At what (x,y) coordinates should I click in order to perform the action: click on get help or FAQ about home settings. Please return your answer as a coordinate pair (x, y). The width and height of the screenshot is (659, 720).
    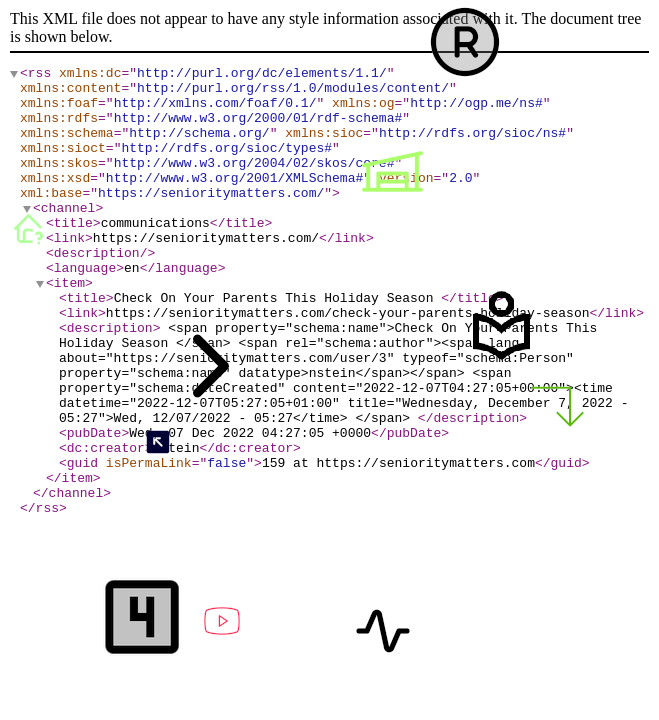
    Looking at the image, I should click on (28, 228).